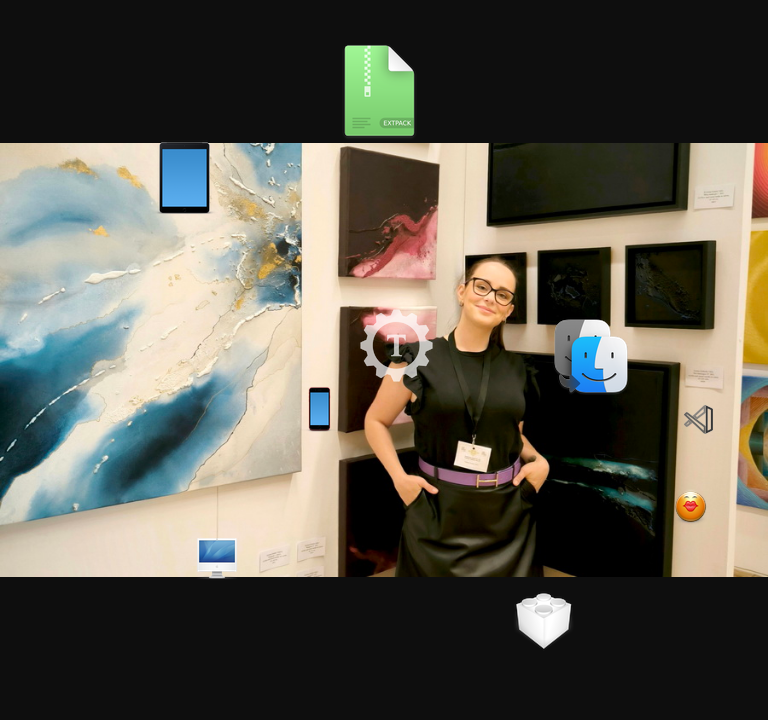 This screenshot has width=768, height=720. What do you see at coordinates (396, 345) in the screenshot?
I see `access text animation settings` at bounding box center [396, 345].